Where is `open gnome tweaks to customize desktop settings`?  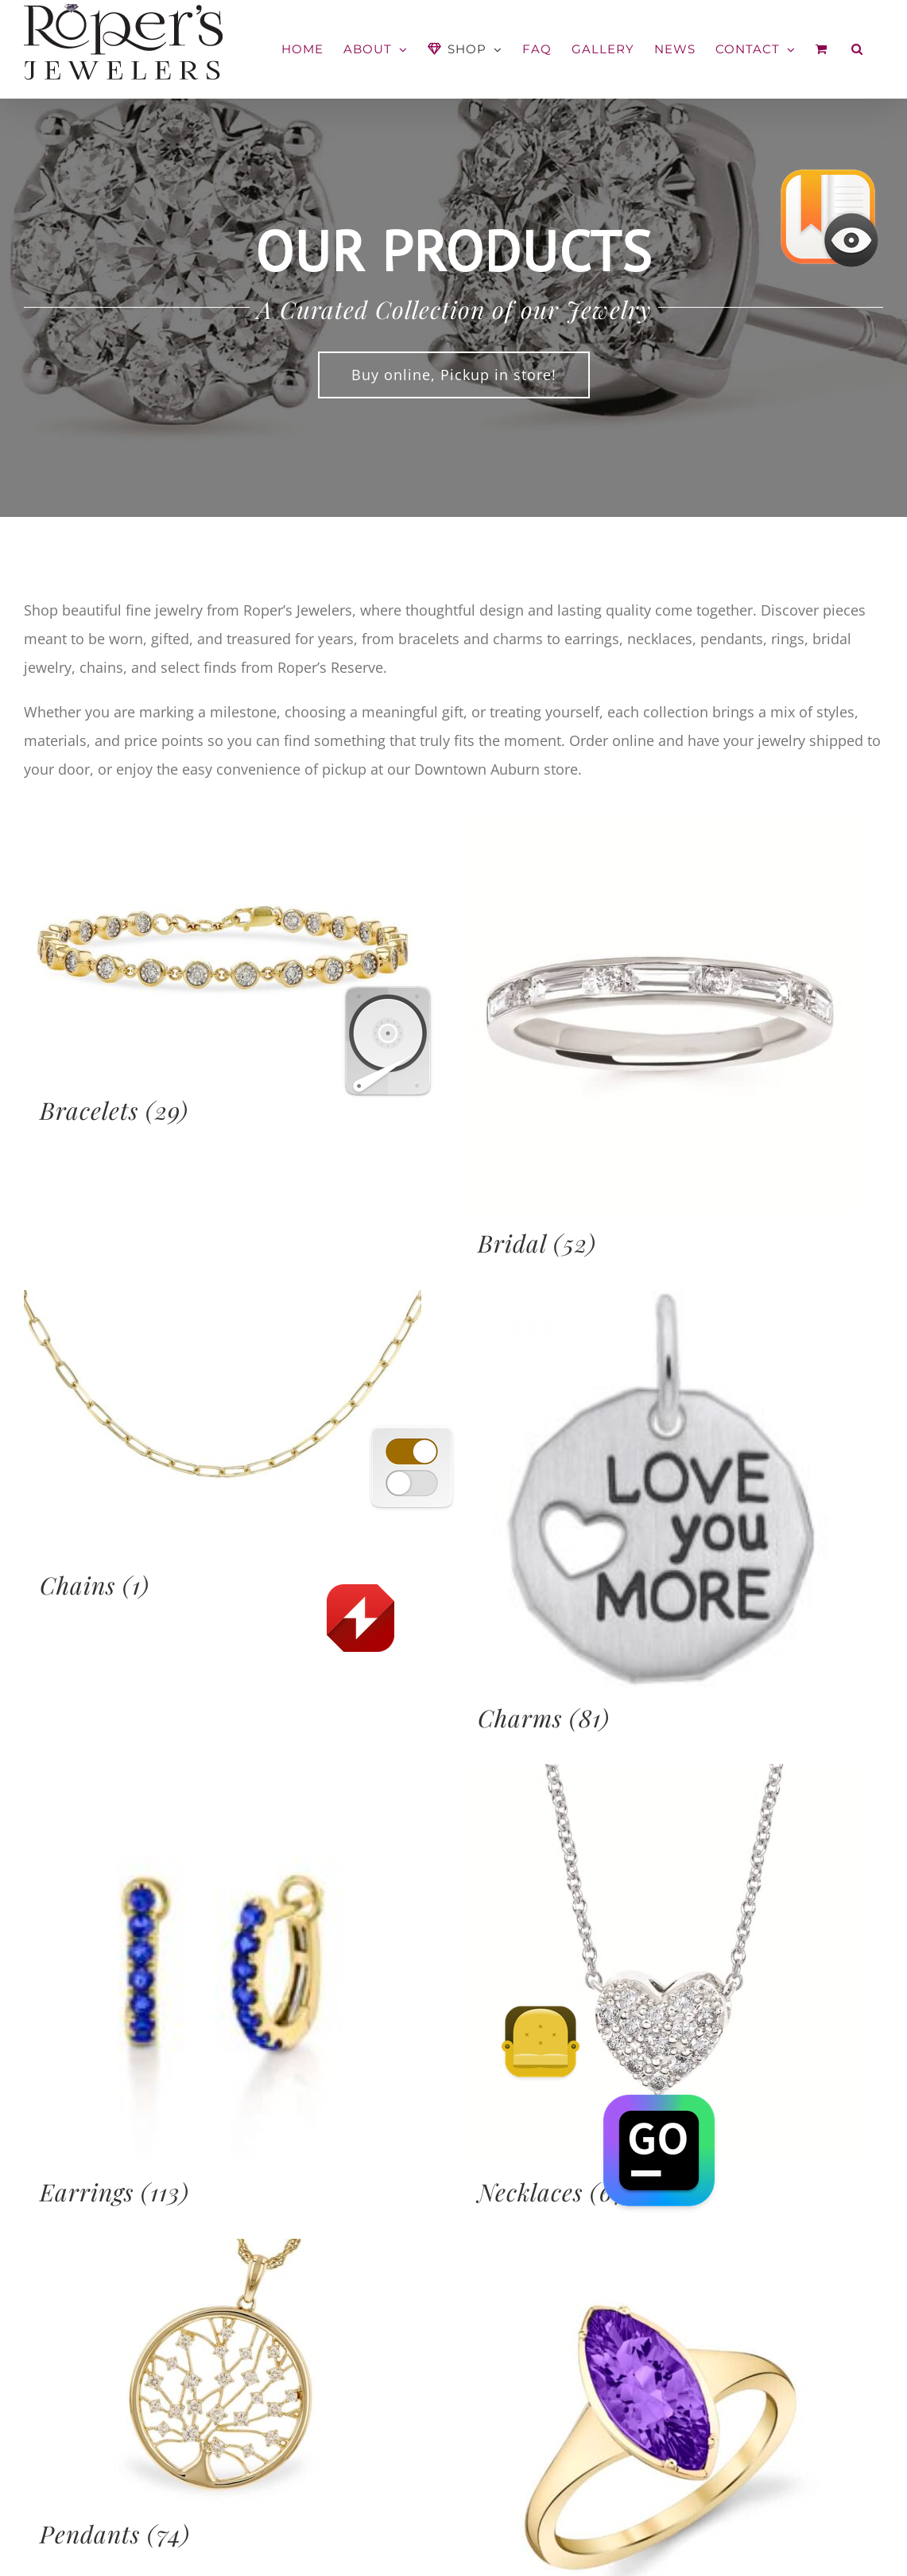
open gnome tweaks to customize desktop settings is located at coordinates (412, 1467).